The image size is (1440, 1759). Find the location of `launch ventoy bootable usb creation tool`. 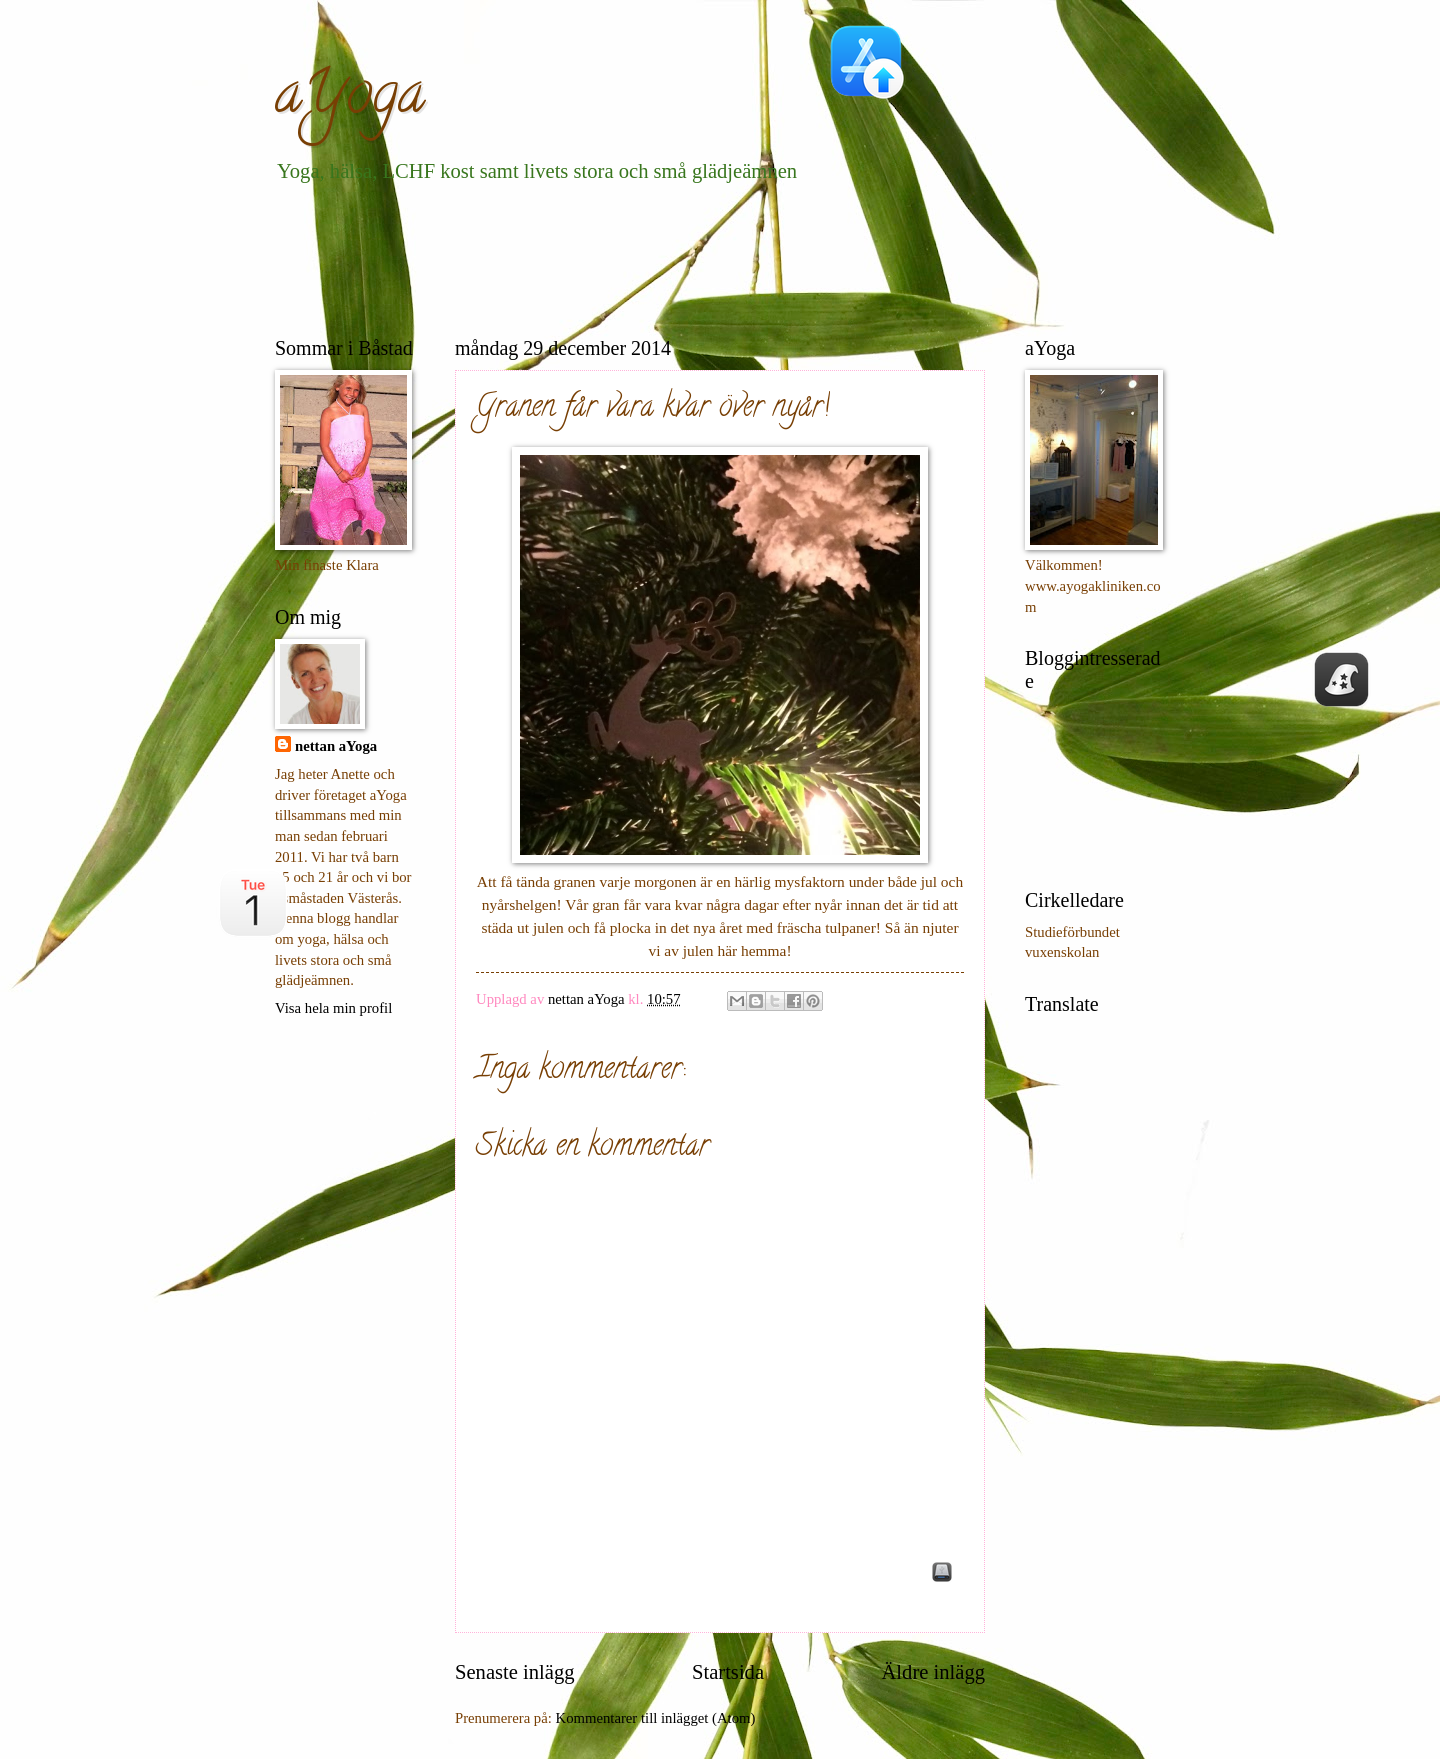

launch ventoy bootable usb creation tool is located at coordinates (942, 1572).